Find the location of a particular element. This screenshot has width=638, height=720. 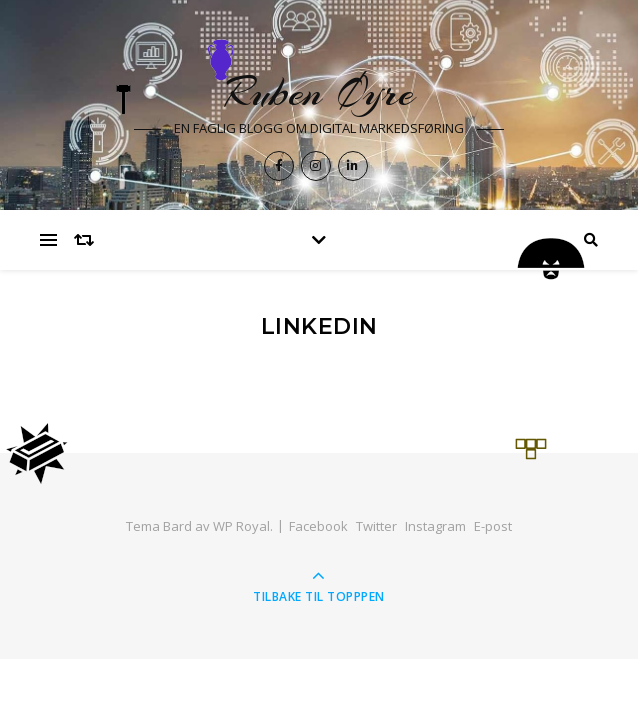

browse ancient or historical artifacts is located at coordinates (221, 60).